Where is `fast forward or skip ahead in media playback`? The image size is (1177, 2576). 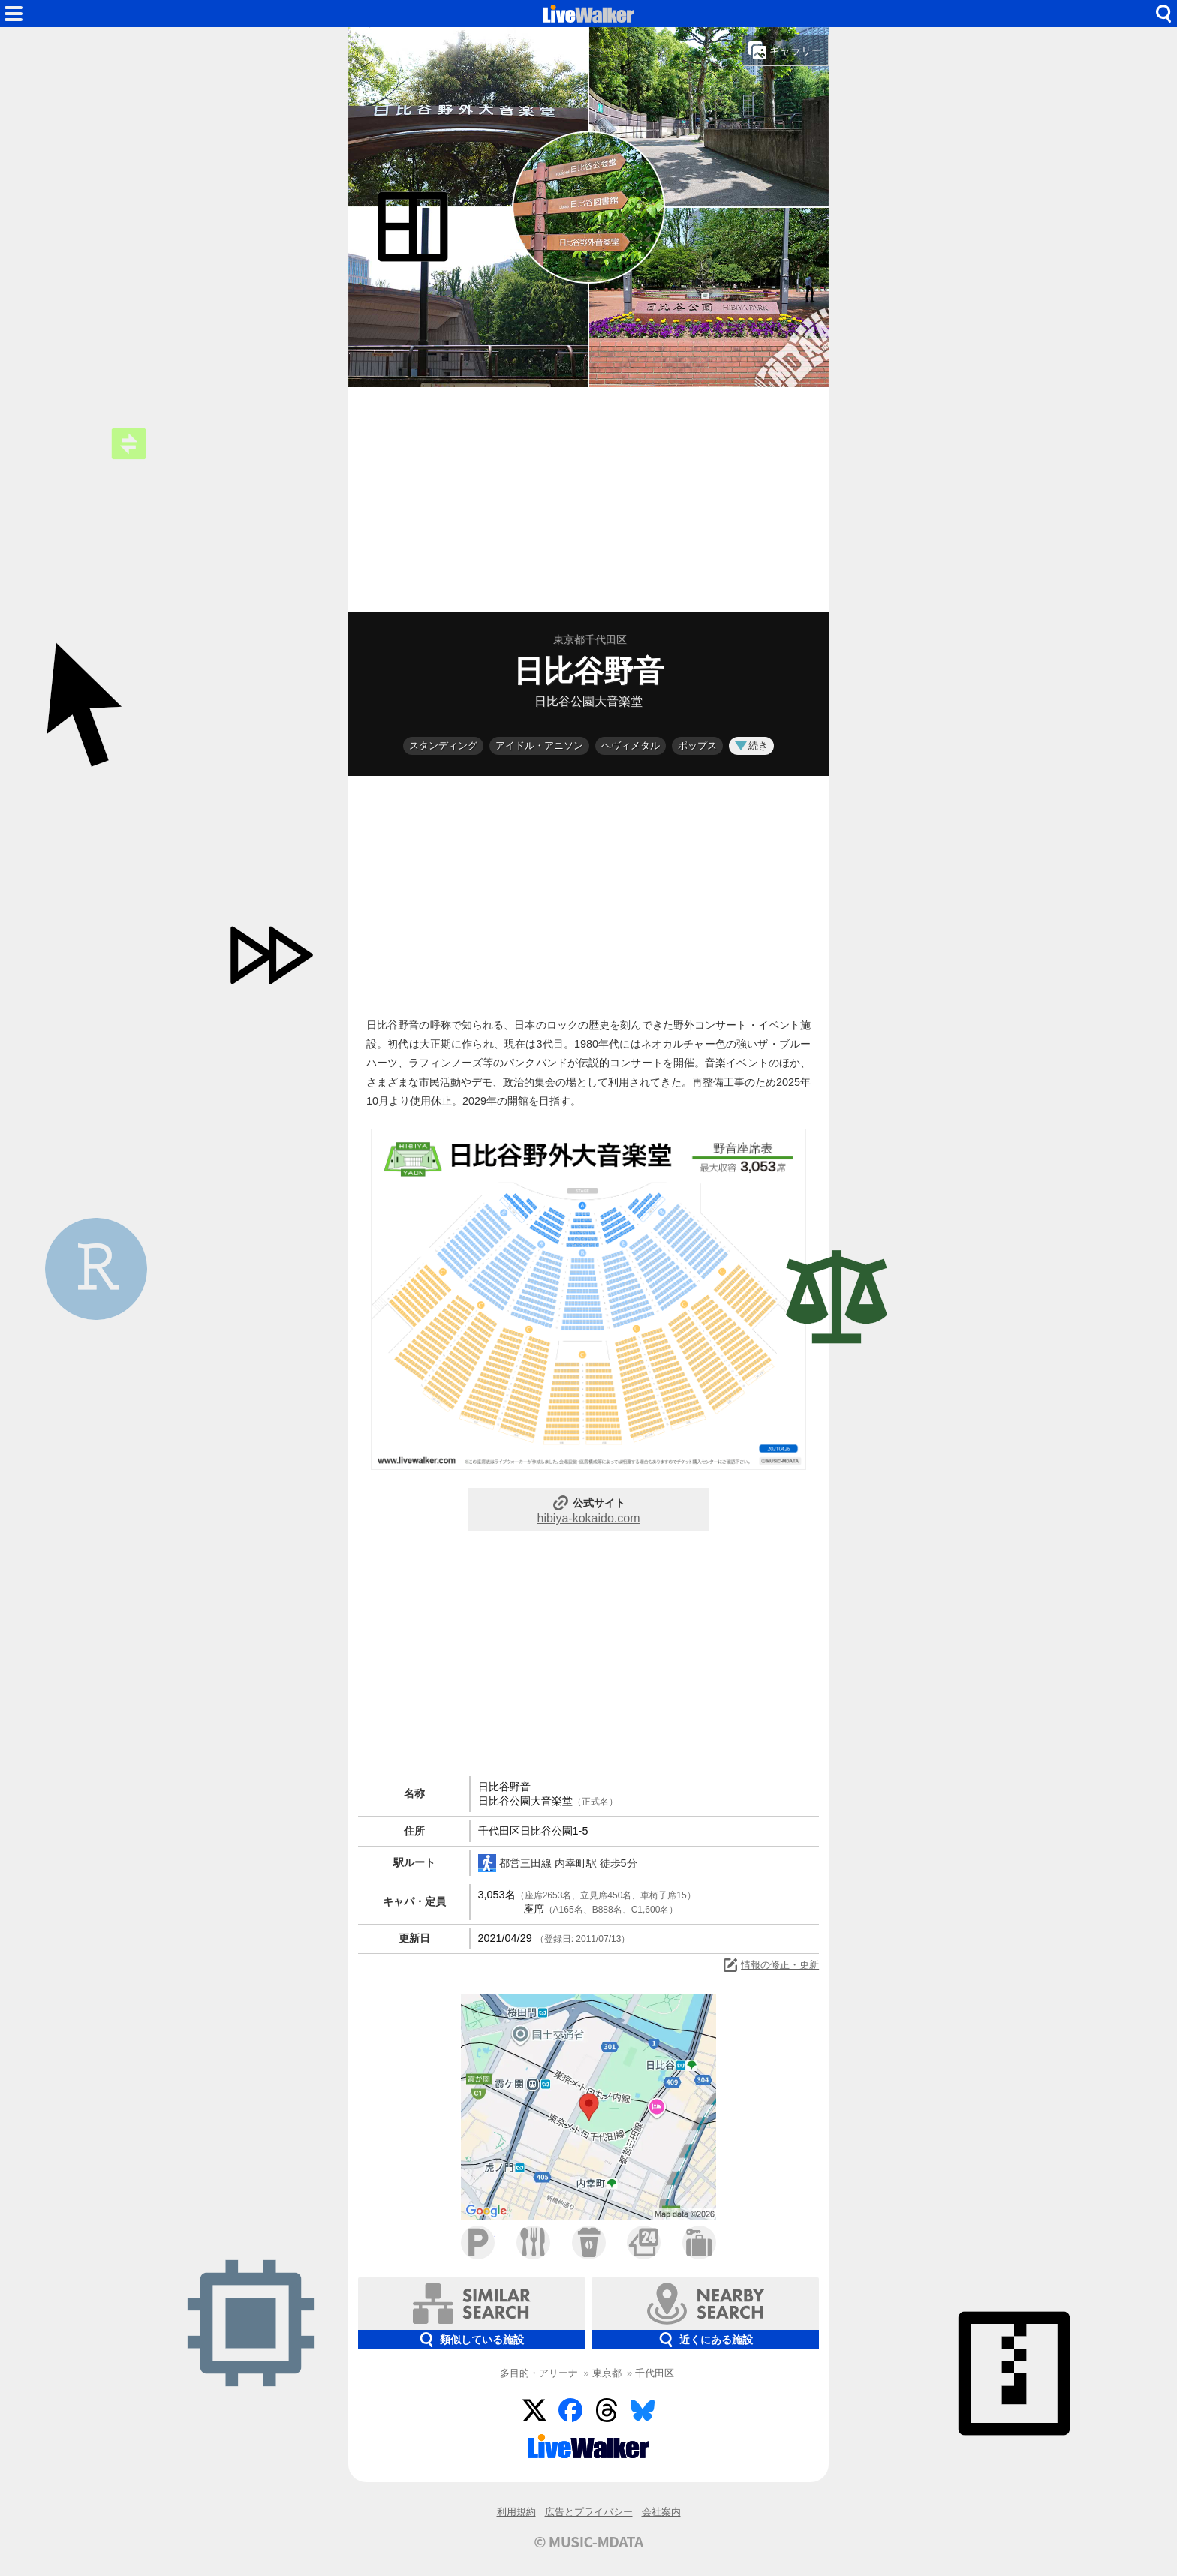 fast forward or skip ahead in media playback is located at coordinates (269, 955).